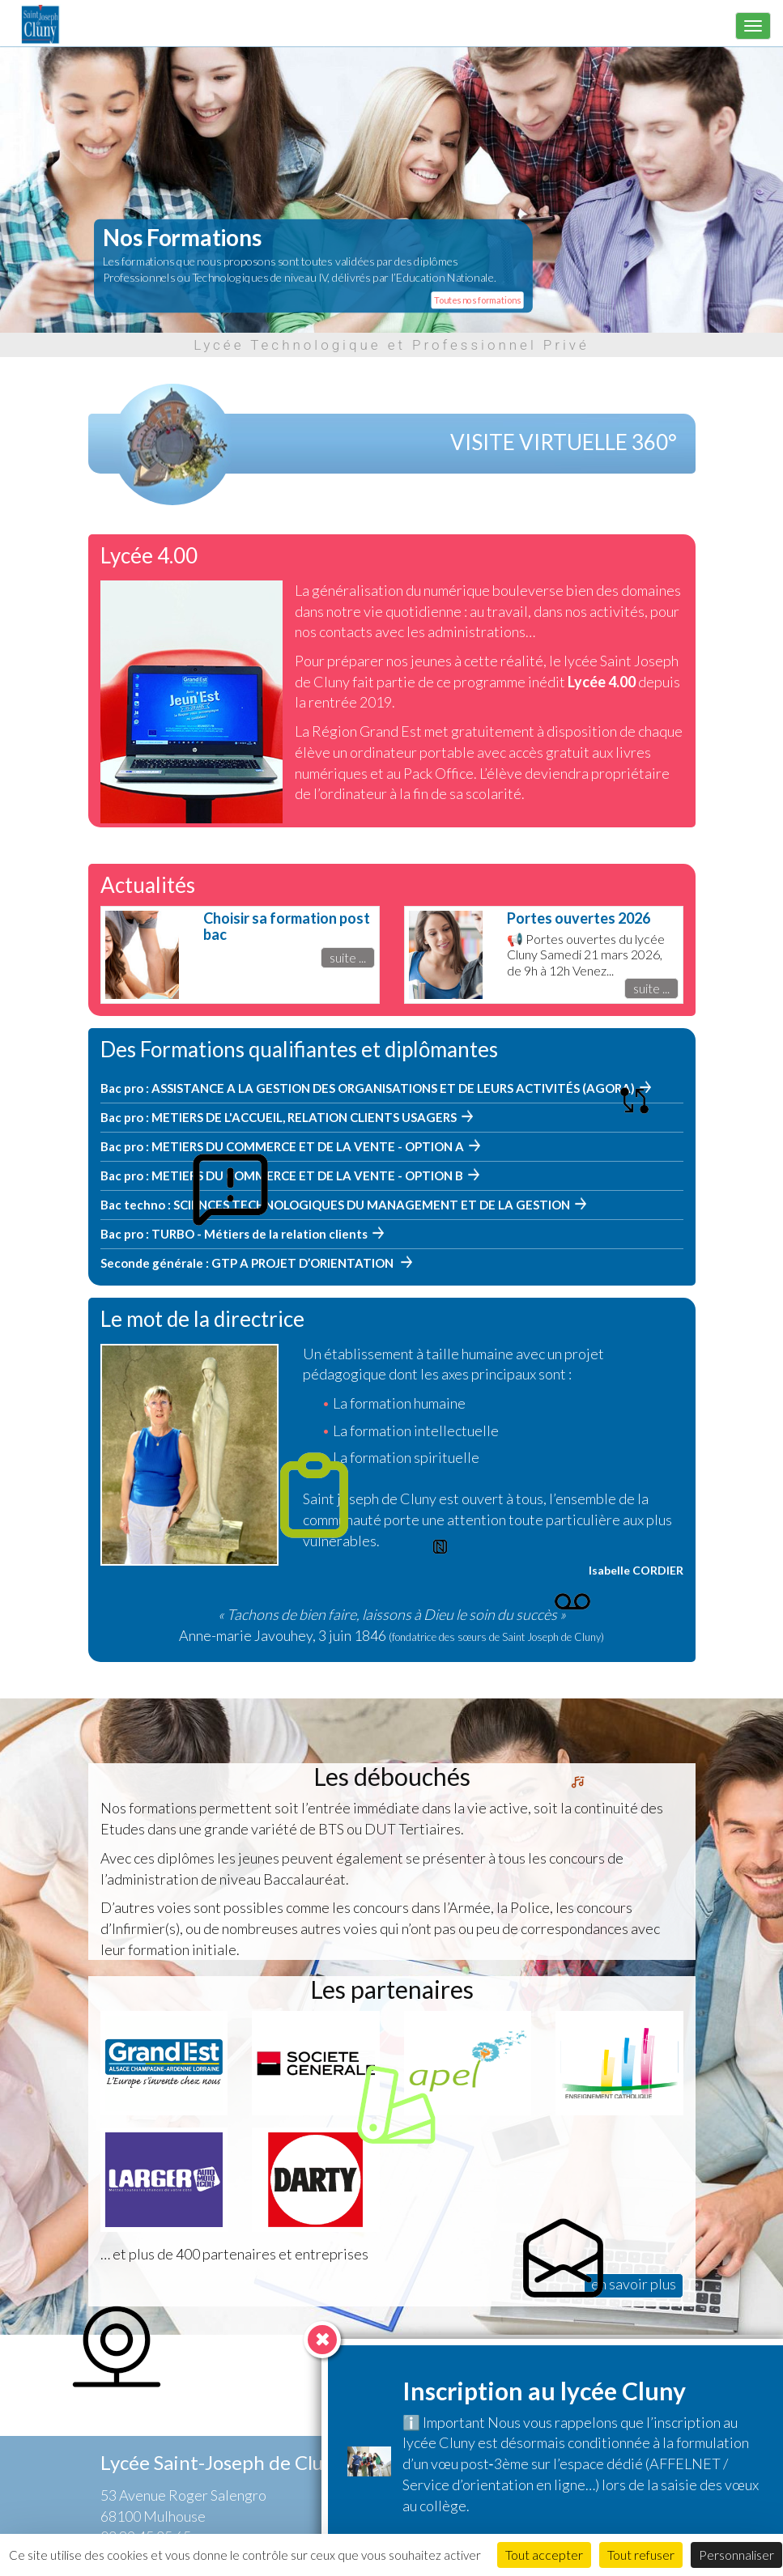 This screenshot has height=2576, width=783. What do you see at coordinates (563, 2257) in the screenshot?
I see `view an opened email or message` at bounding box center [563, 2257].